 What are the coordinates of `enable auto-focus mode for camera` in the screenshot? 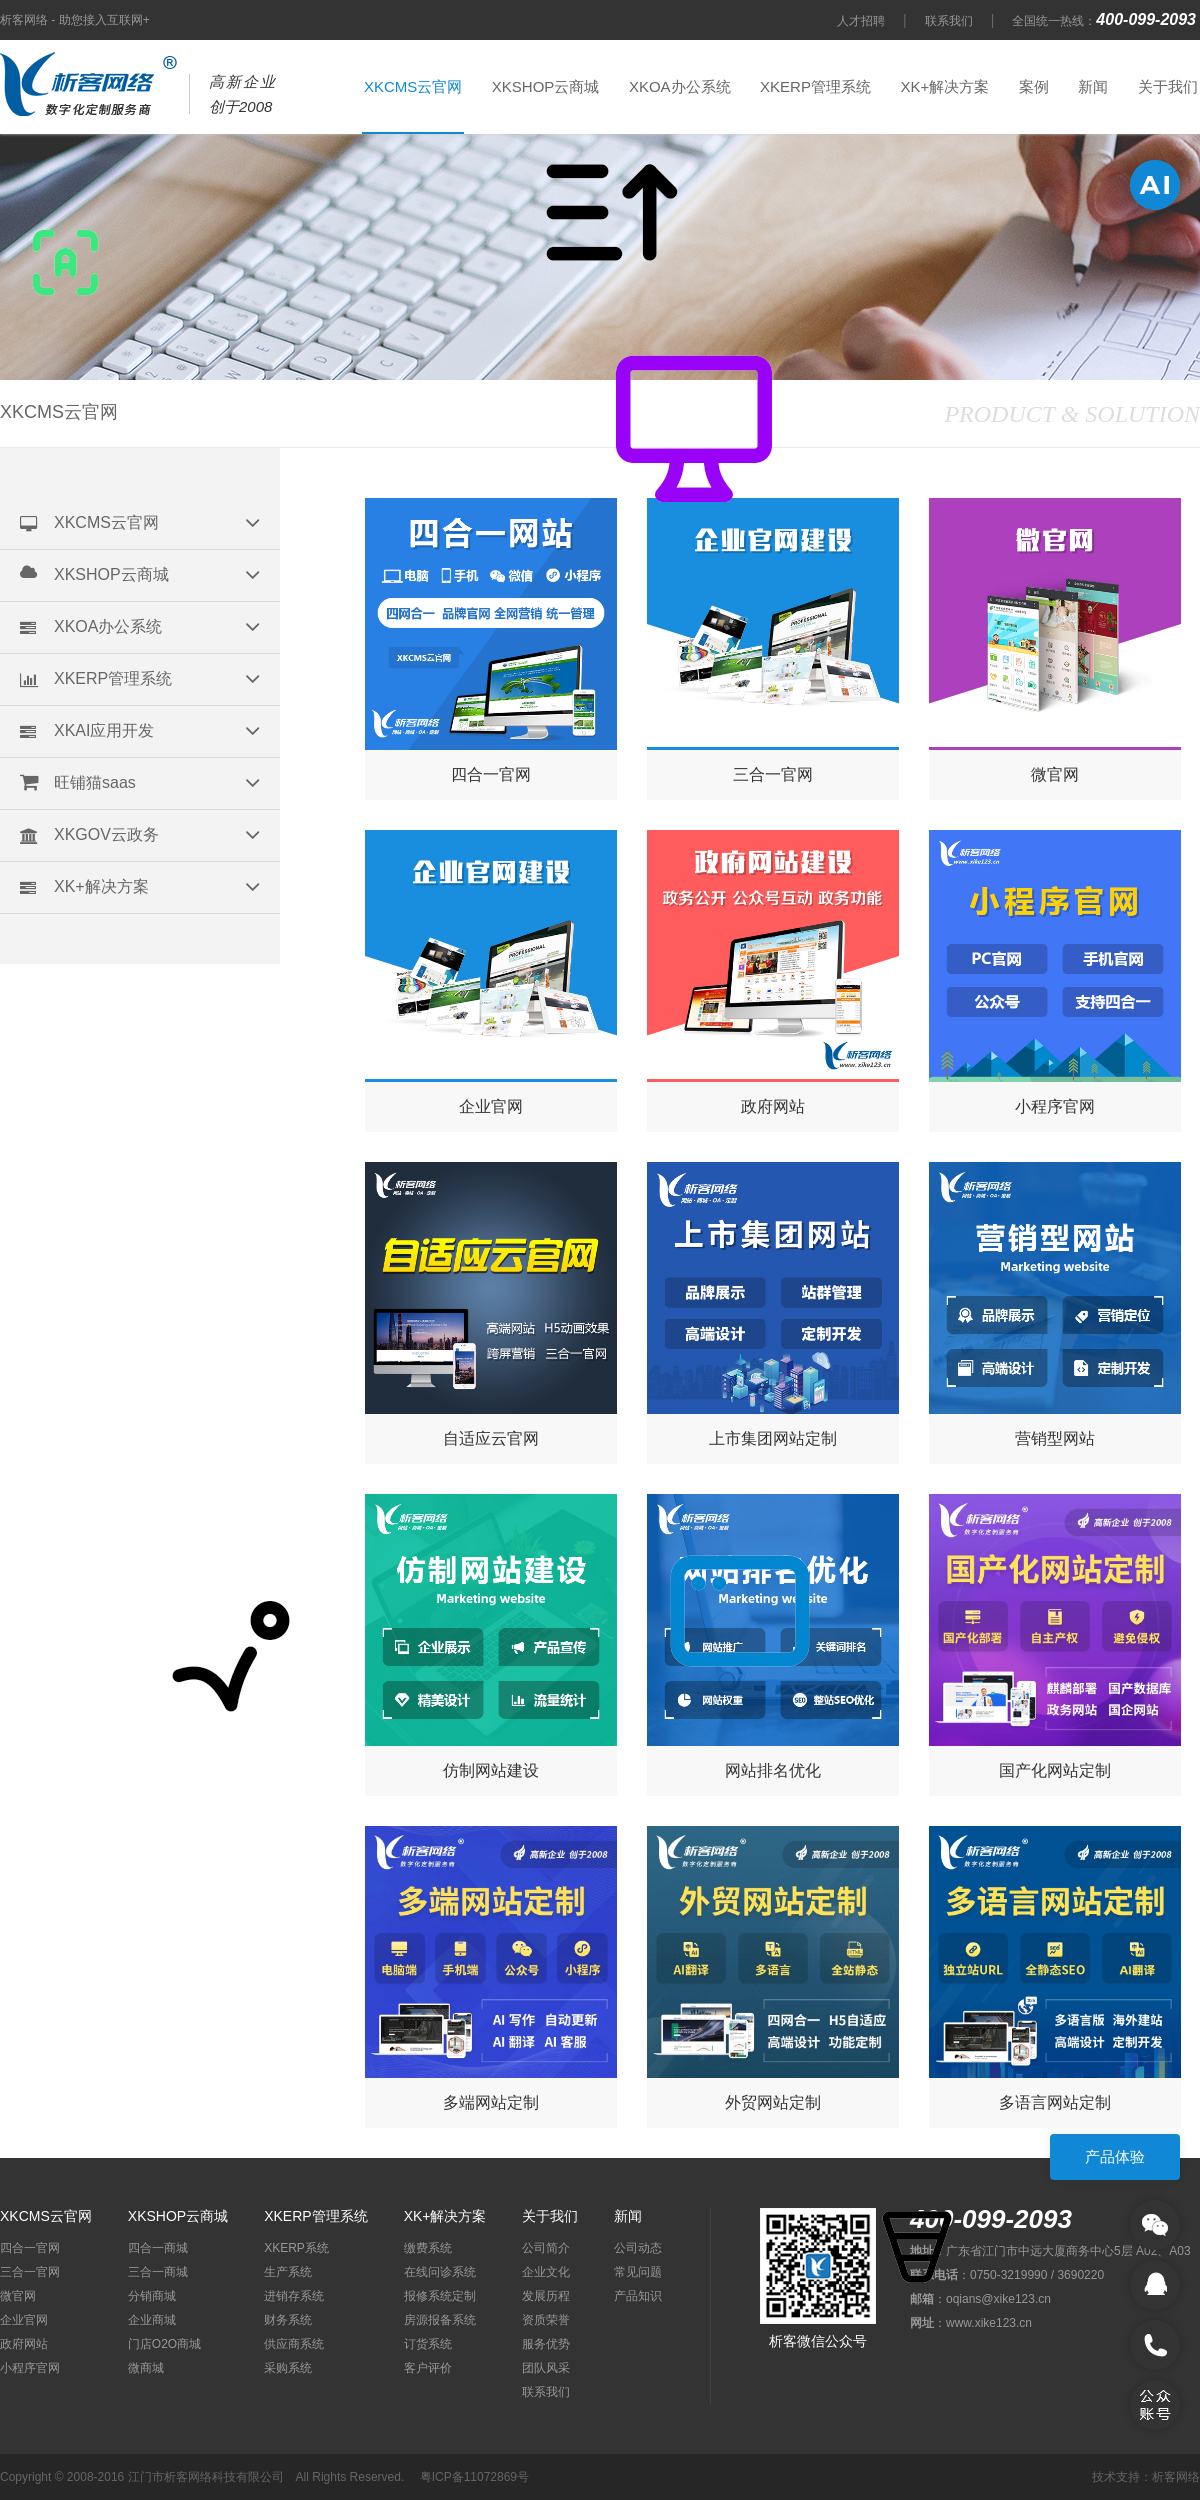 It's located at (65, 262).